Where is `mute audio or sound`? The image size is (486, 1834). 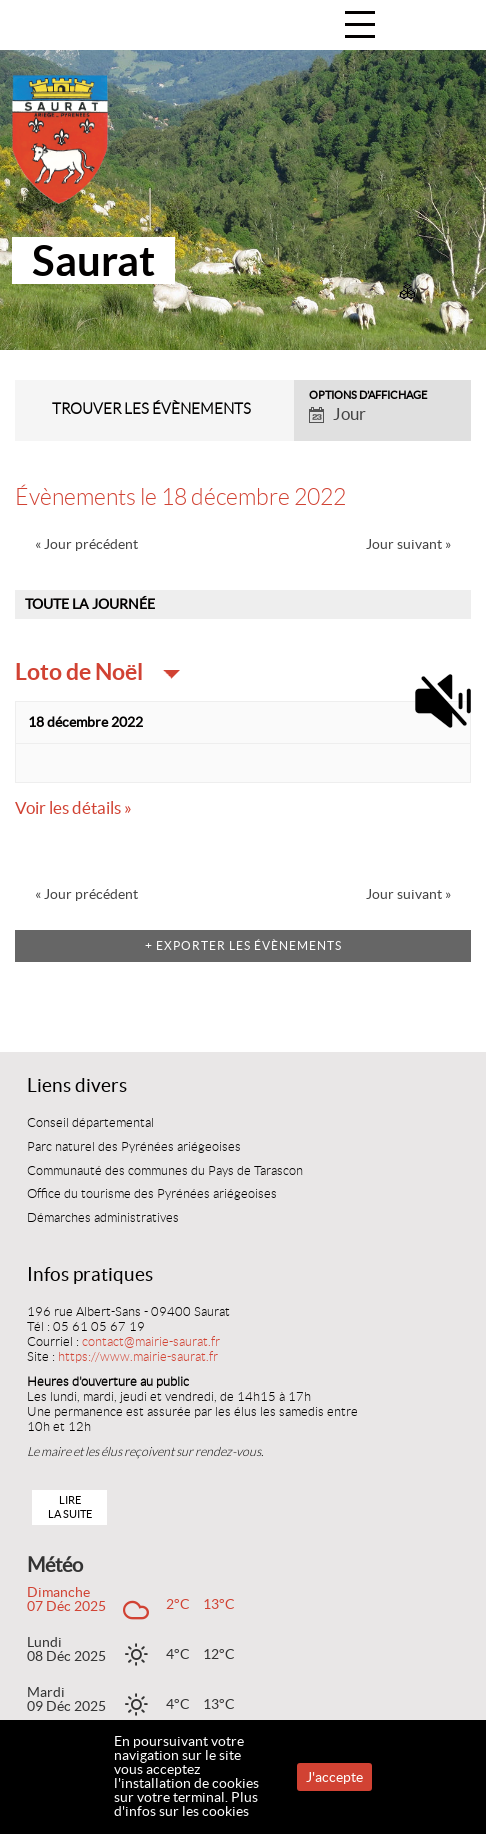 mute audio or sound is located at coordinates (442, 701).